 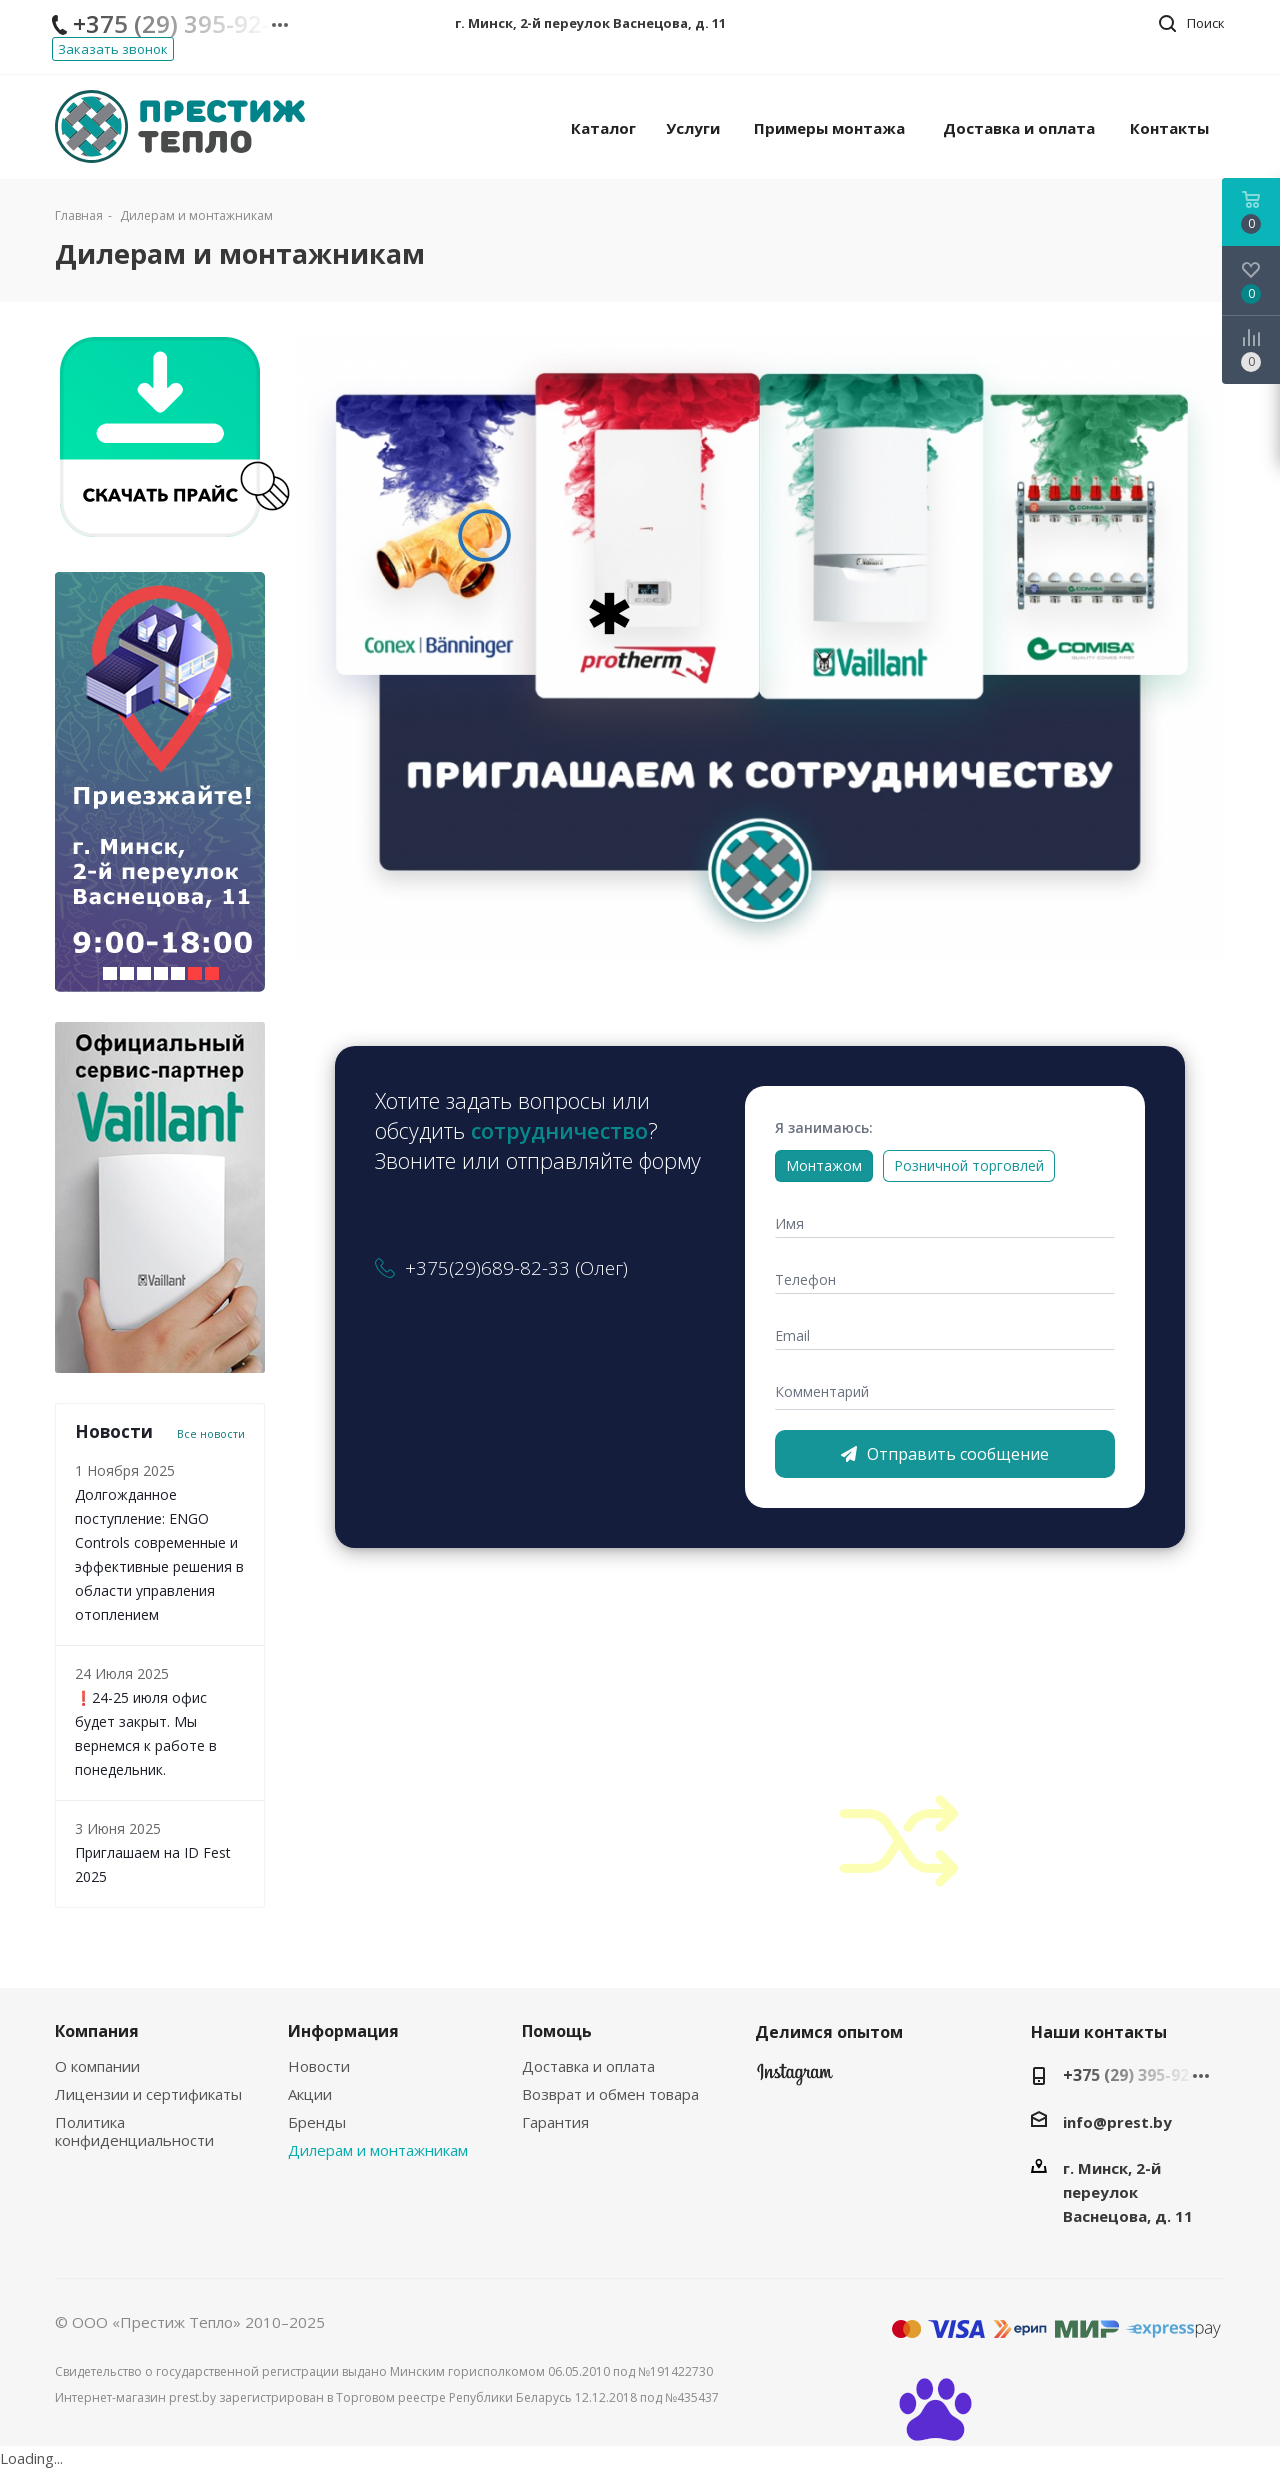 What do you see at coordinates (899, 1841) in the screenshot?
I see `shuffle playback order` at bounding box center [899, 1841].